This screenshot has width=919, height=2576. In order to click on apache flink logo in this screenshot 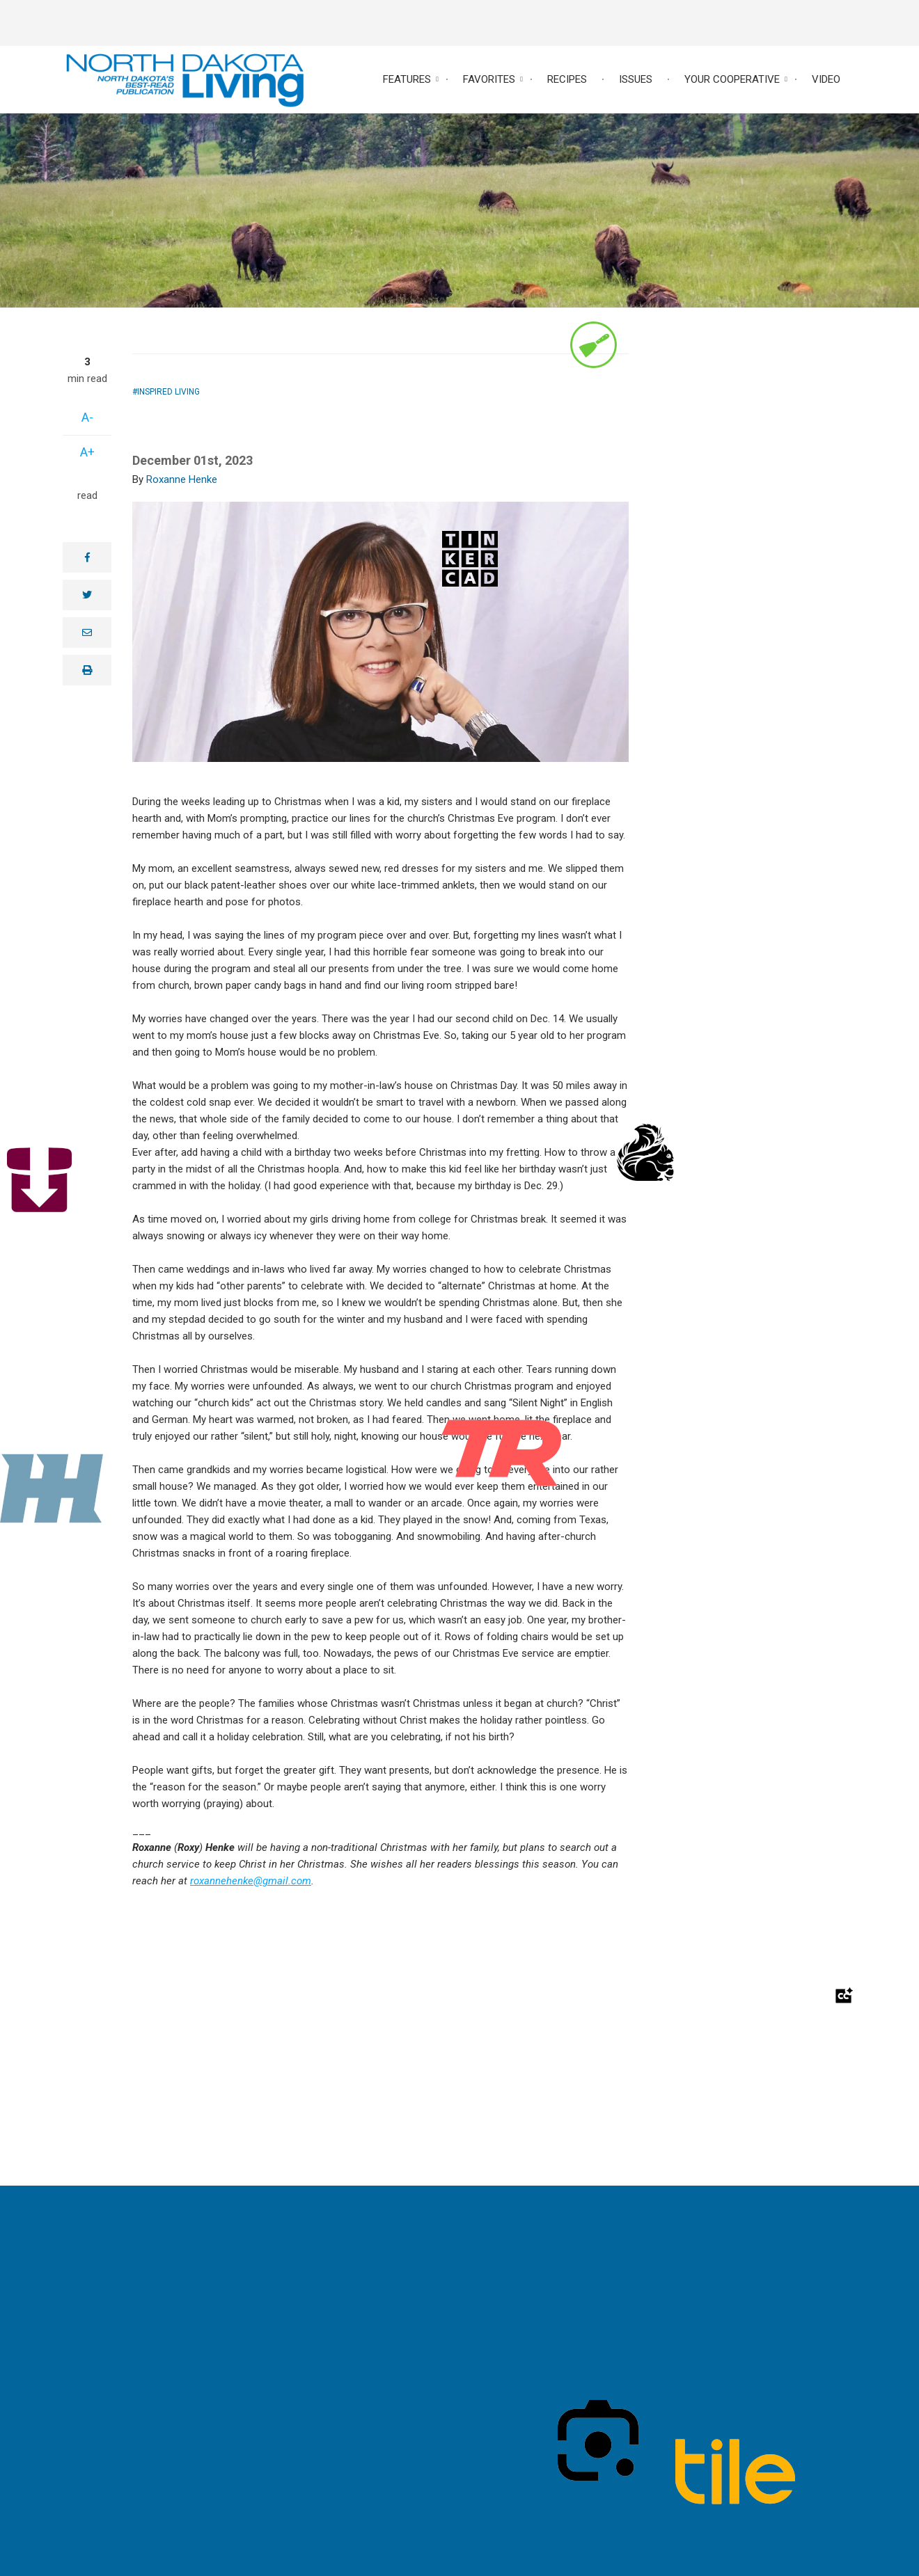, I will do `click(645, 1152)`.